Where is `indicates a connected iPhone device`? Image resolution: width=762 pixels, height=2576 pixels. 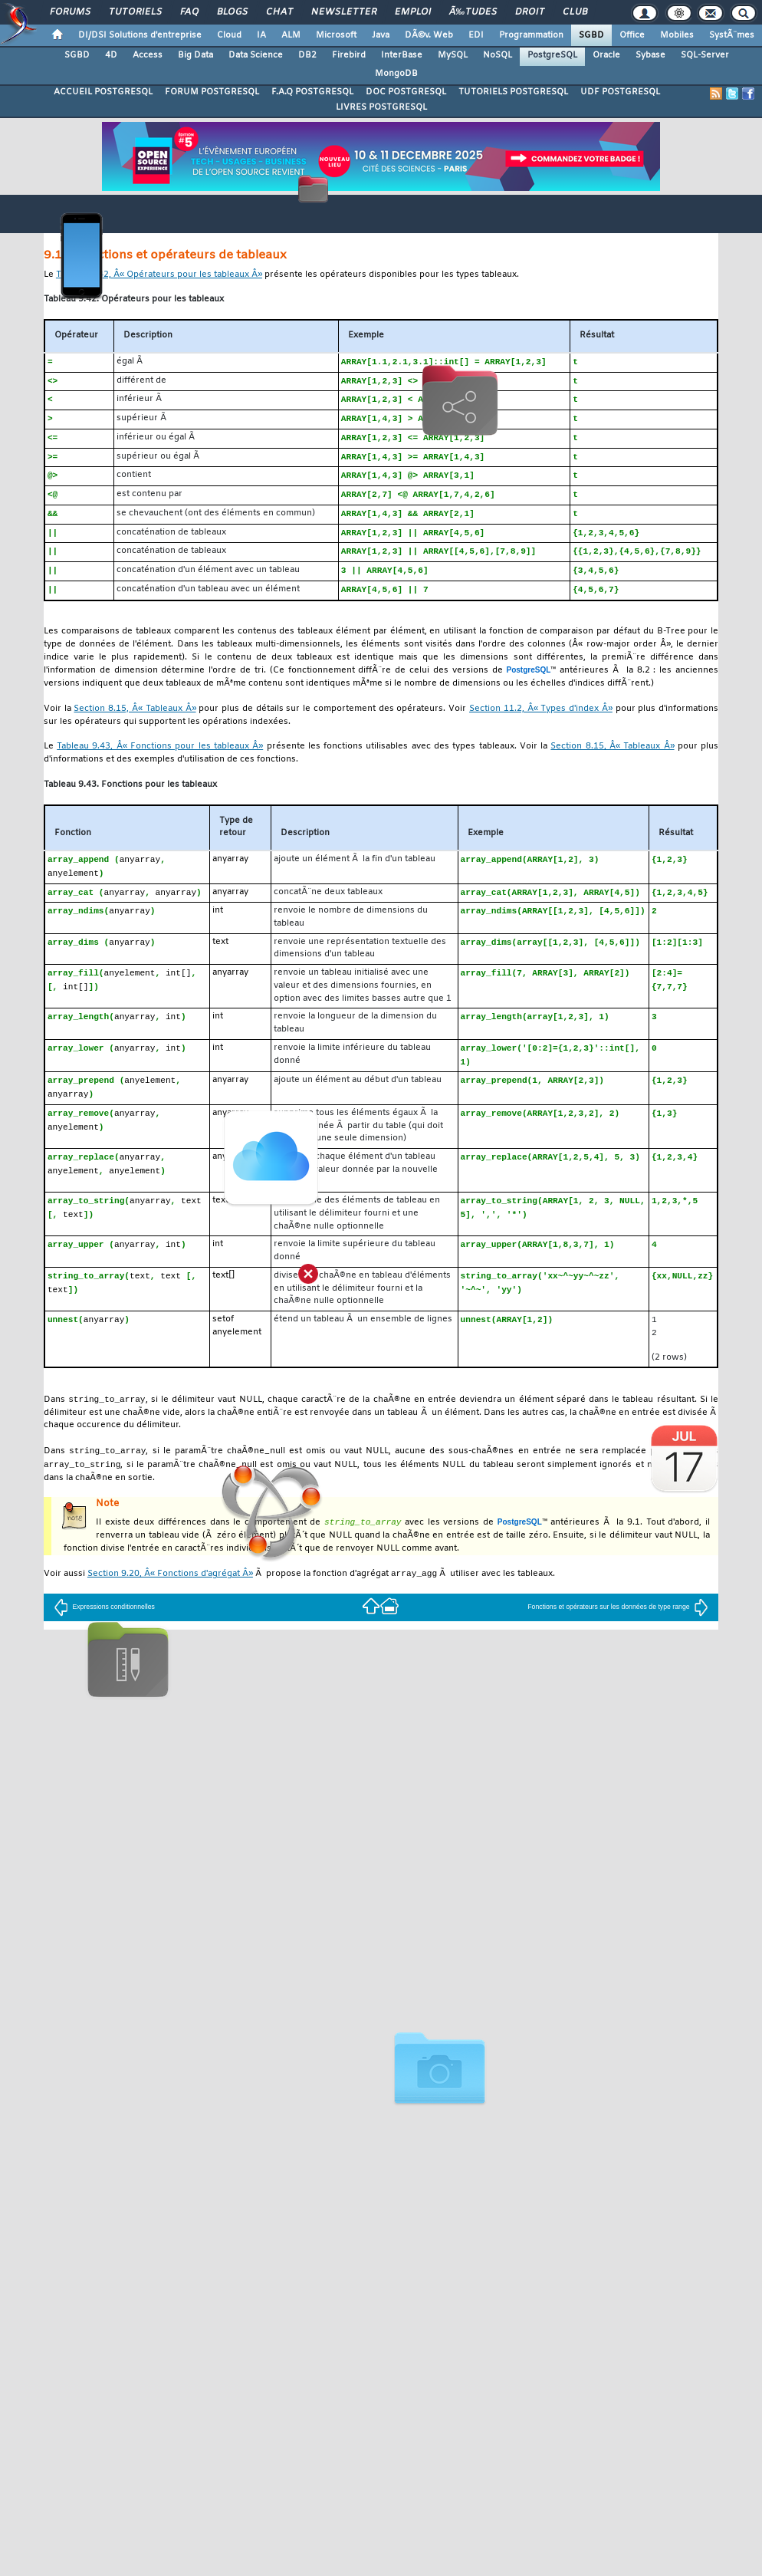 indicates a connected iPhone device is located at coordinates (81, 256).